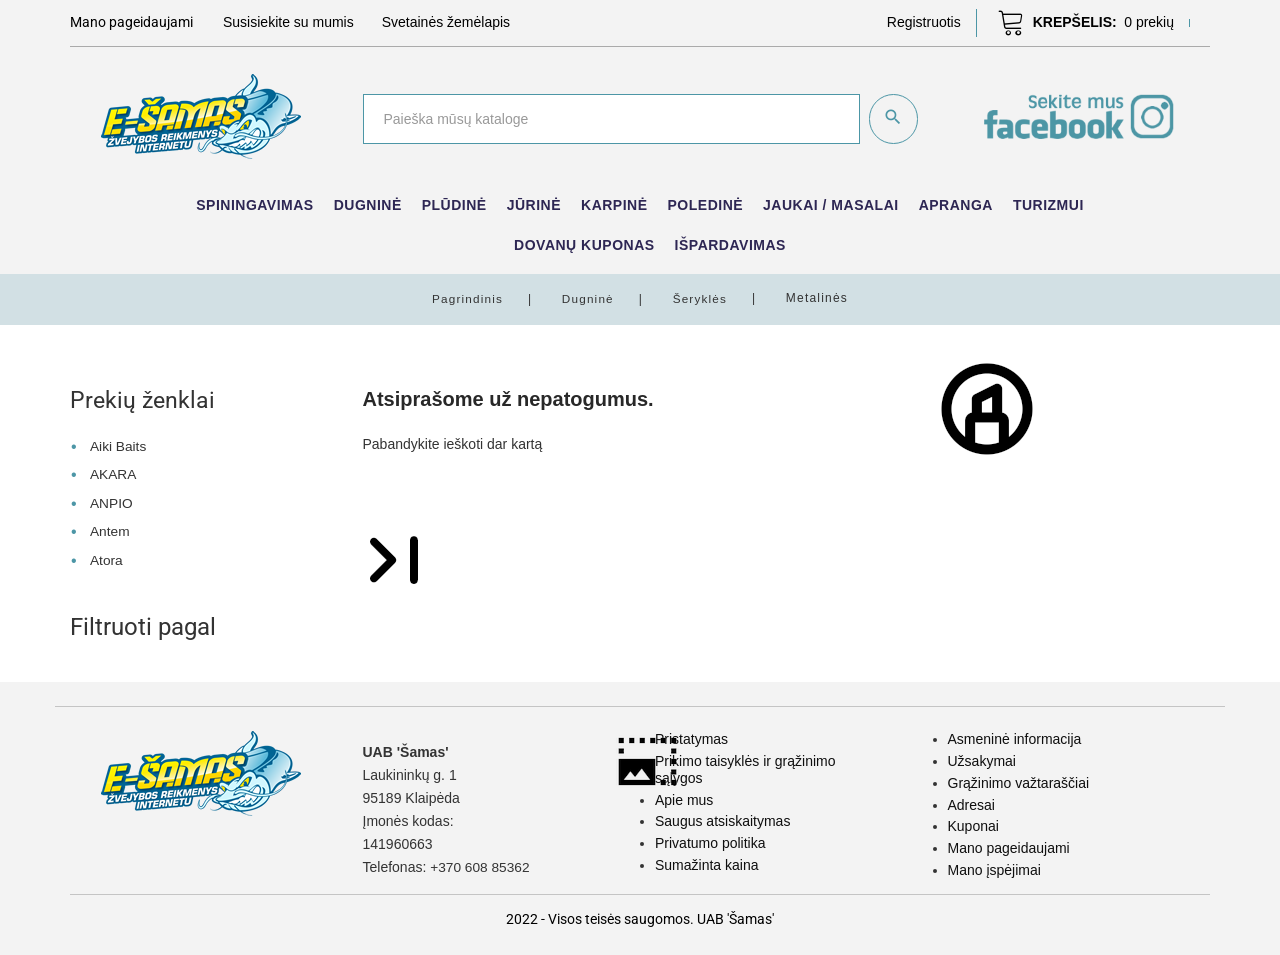 This screenshot has height=955, width=1280. What do you see at coordinates (647, 761) in the screenshot?
I see `resize image to large format` at bounding box center [647, 761].